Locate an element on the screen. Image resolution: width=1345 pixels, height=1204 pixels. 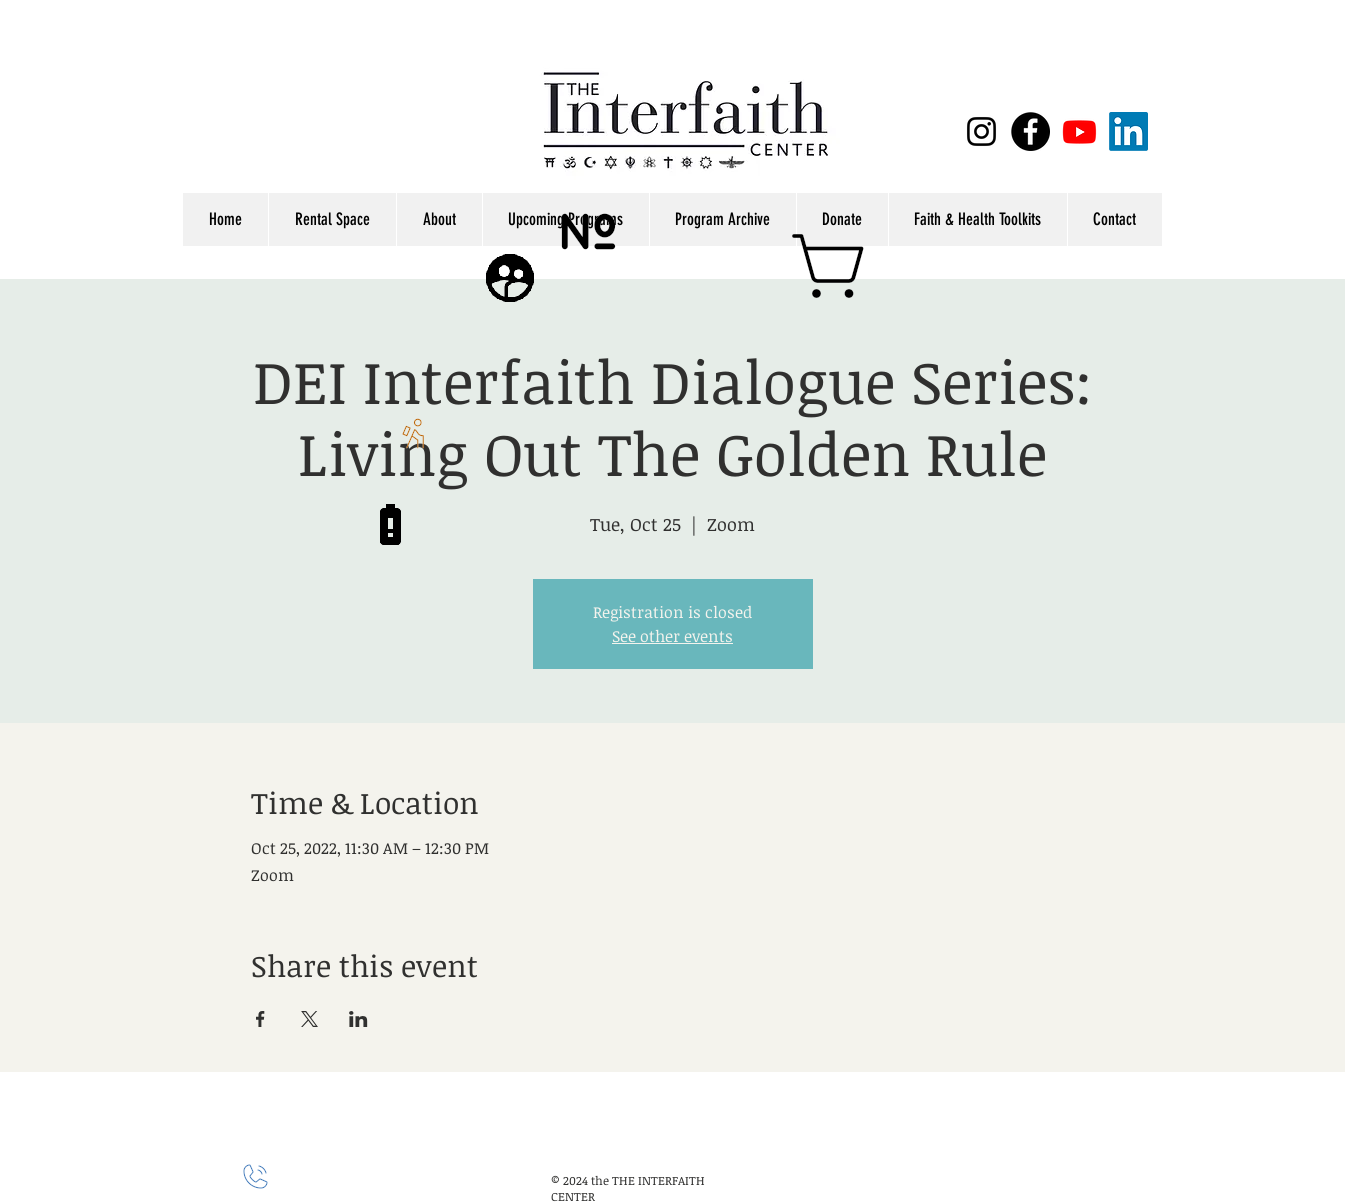
make a phone call is located at coordinates (256, 1176).